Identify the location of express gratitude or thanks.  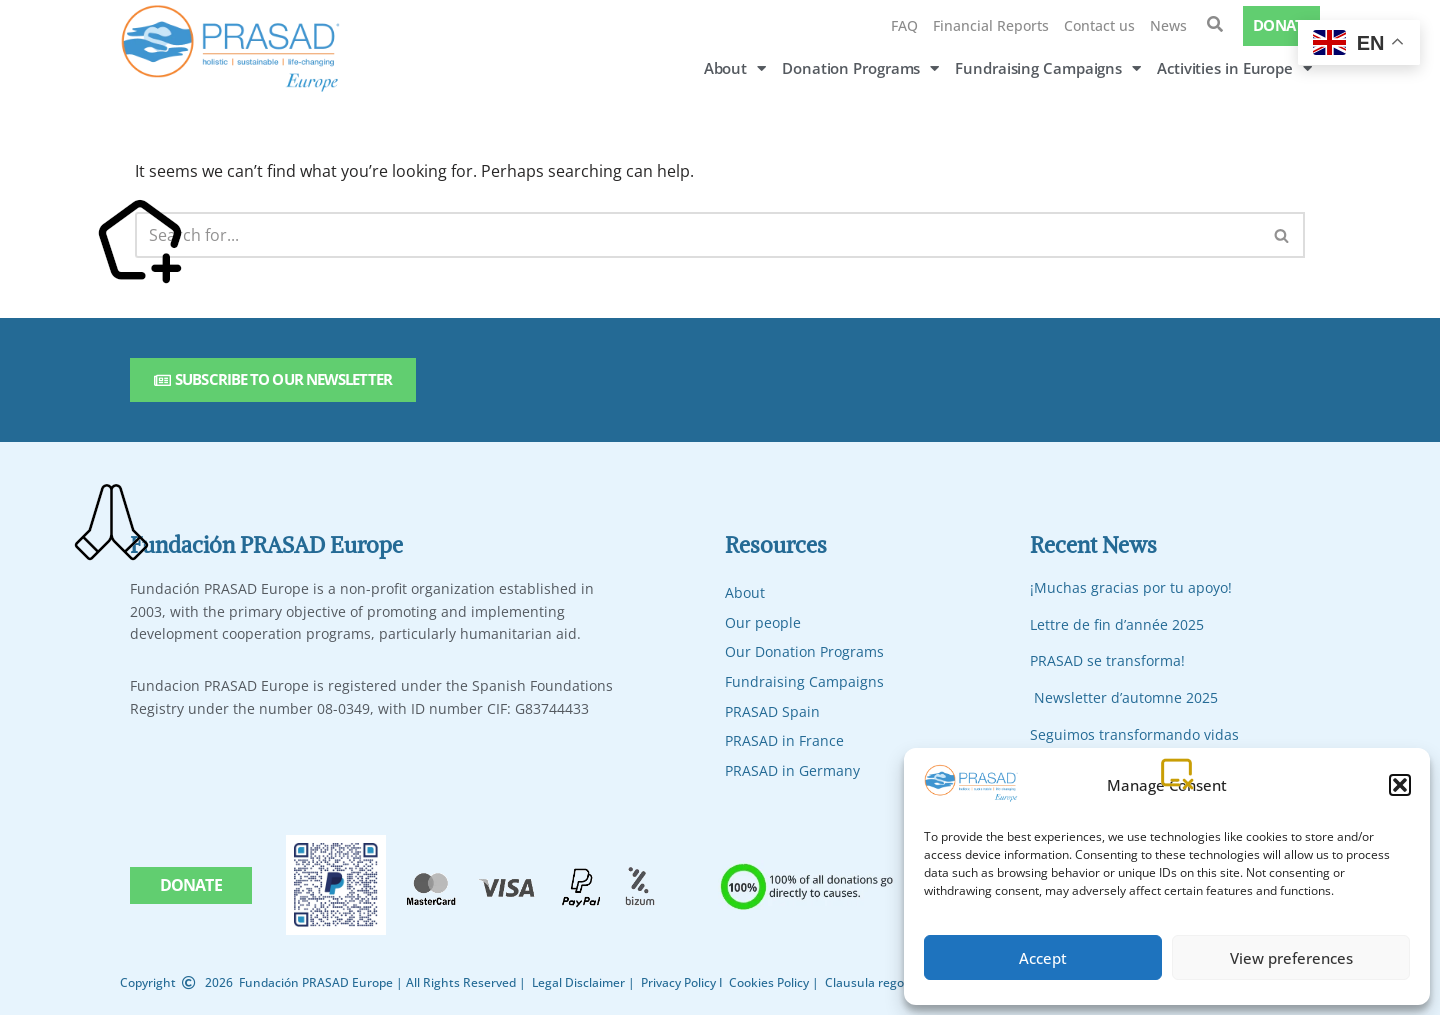
(111, 523).